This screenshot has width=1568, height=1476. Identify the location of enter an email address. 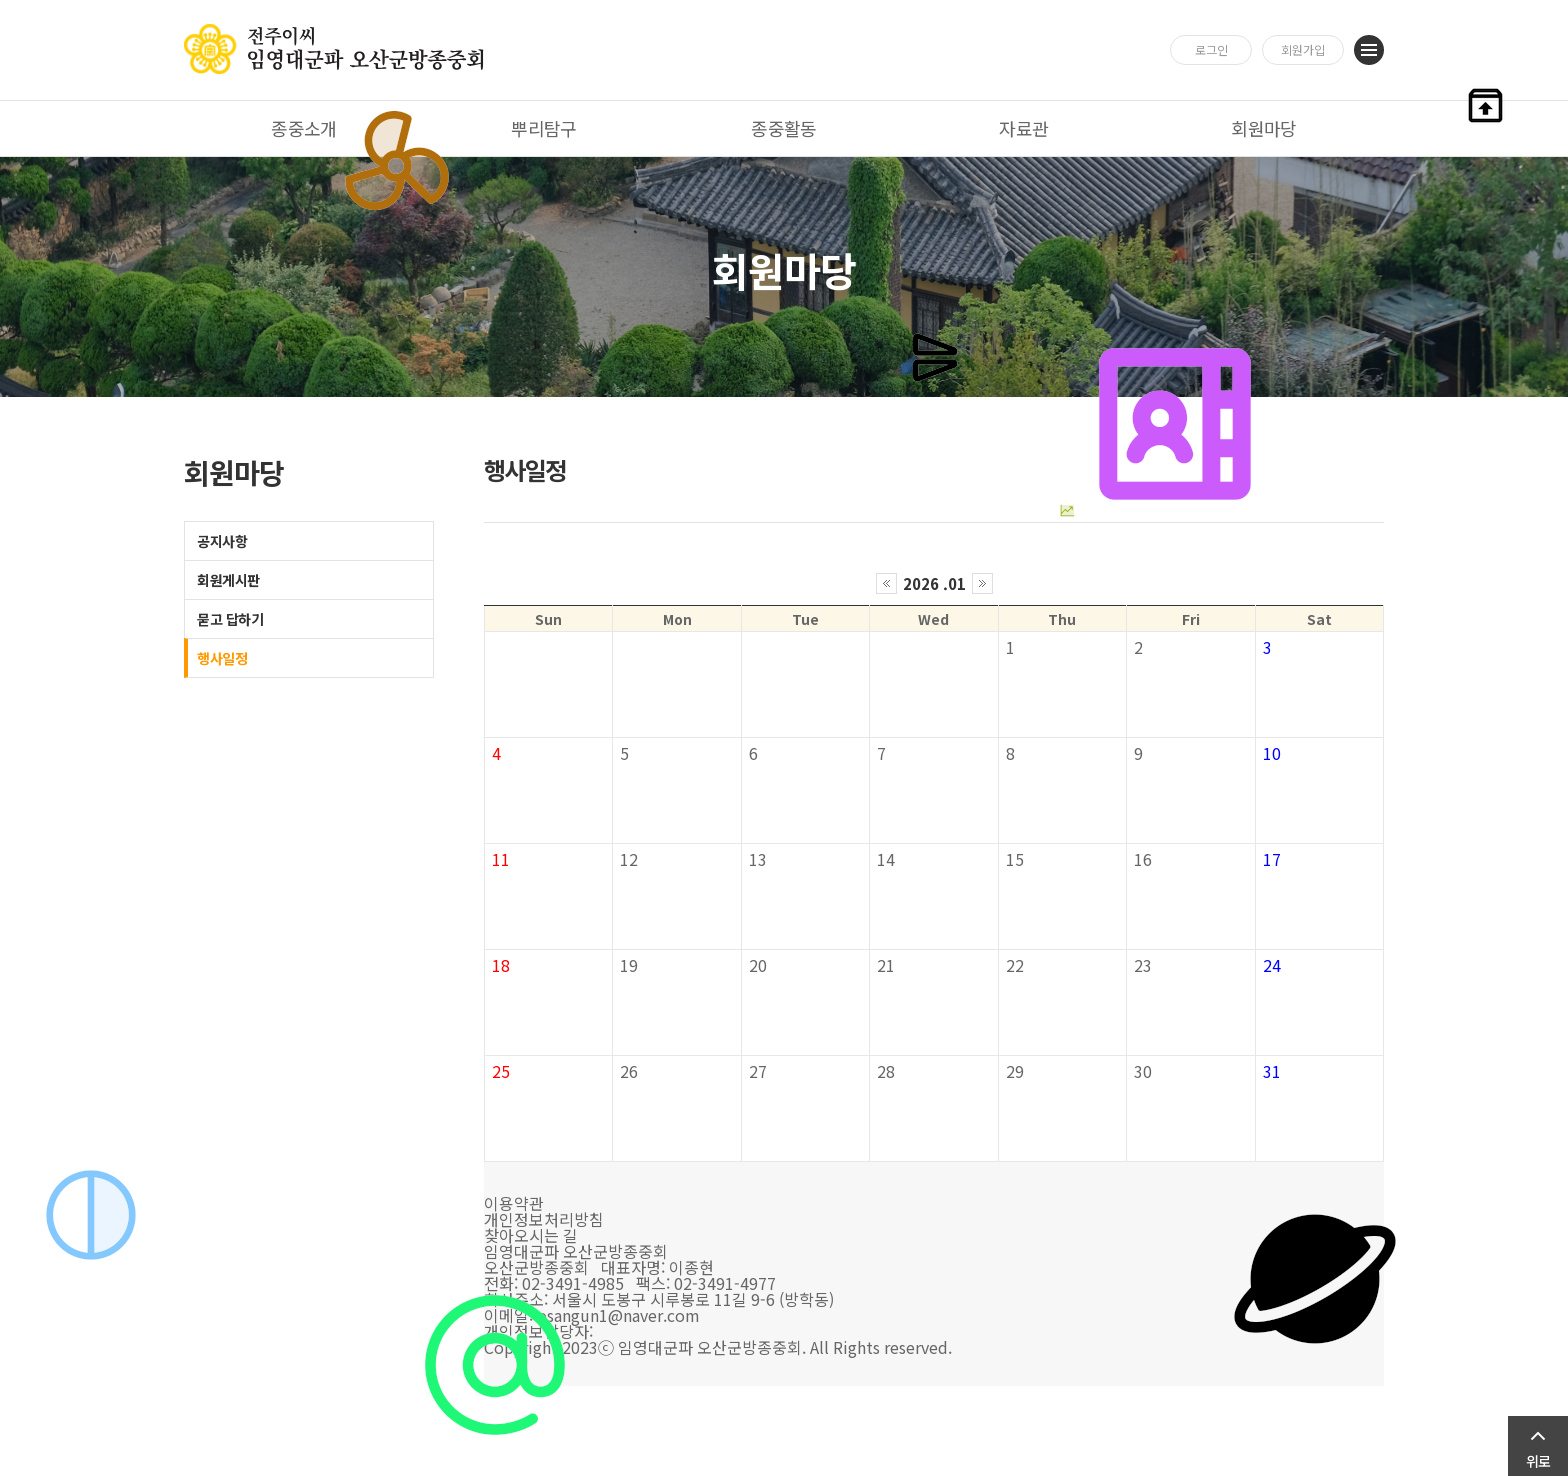
(495, 1365).